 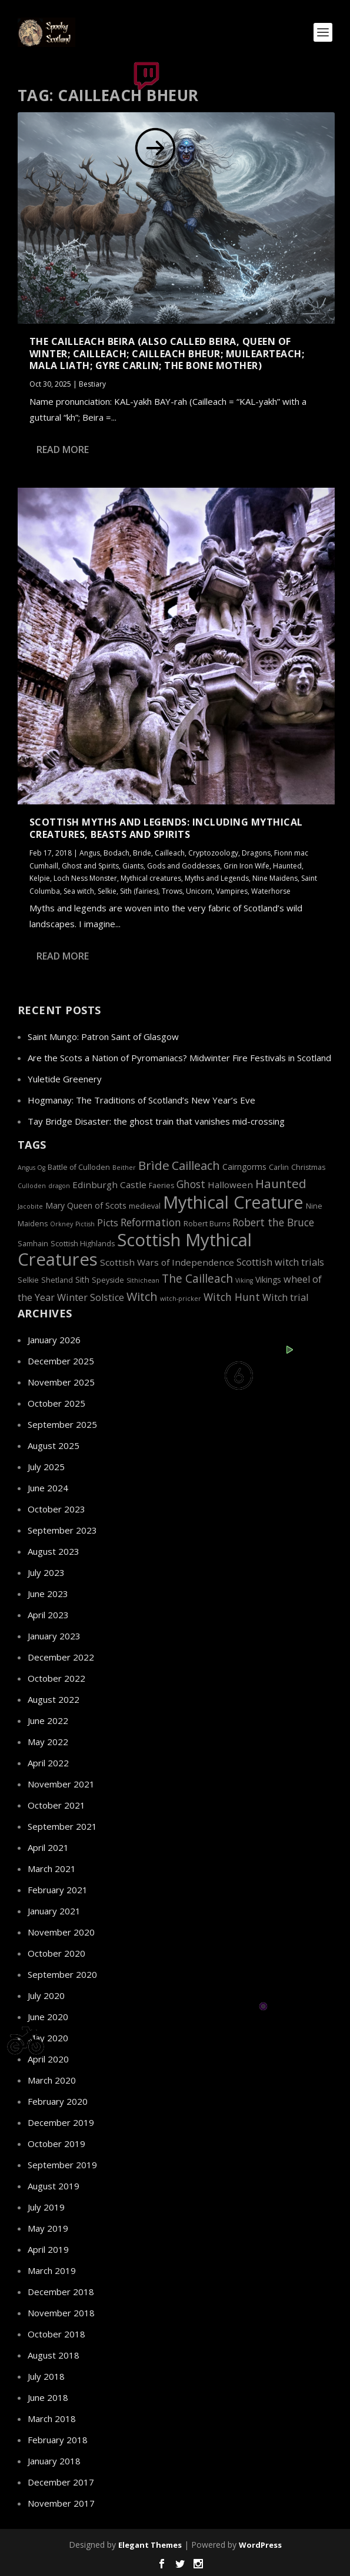 I want to click on open the Twitch app, so click(x=146, y=75).